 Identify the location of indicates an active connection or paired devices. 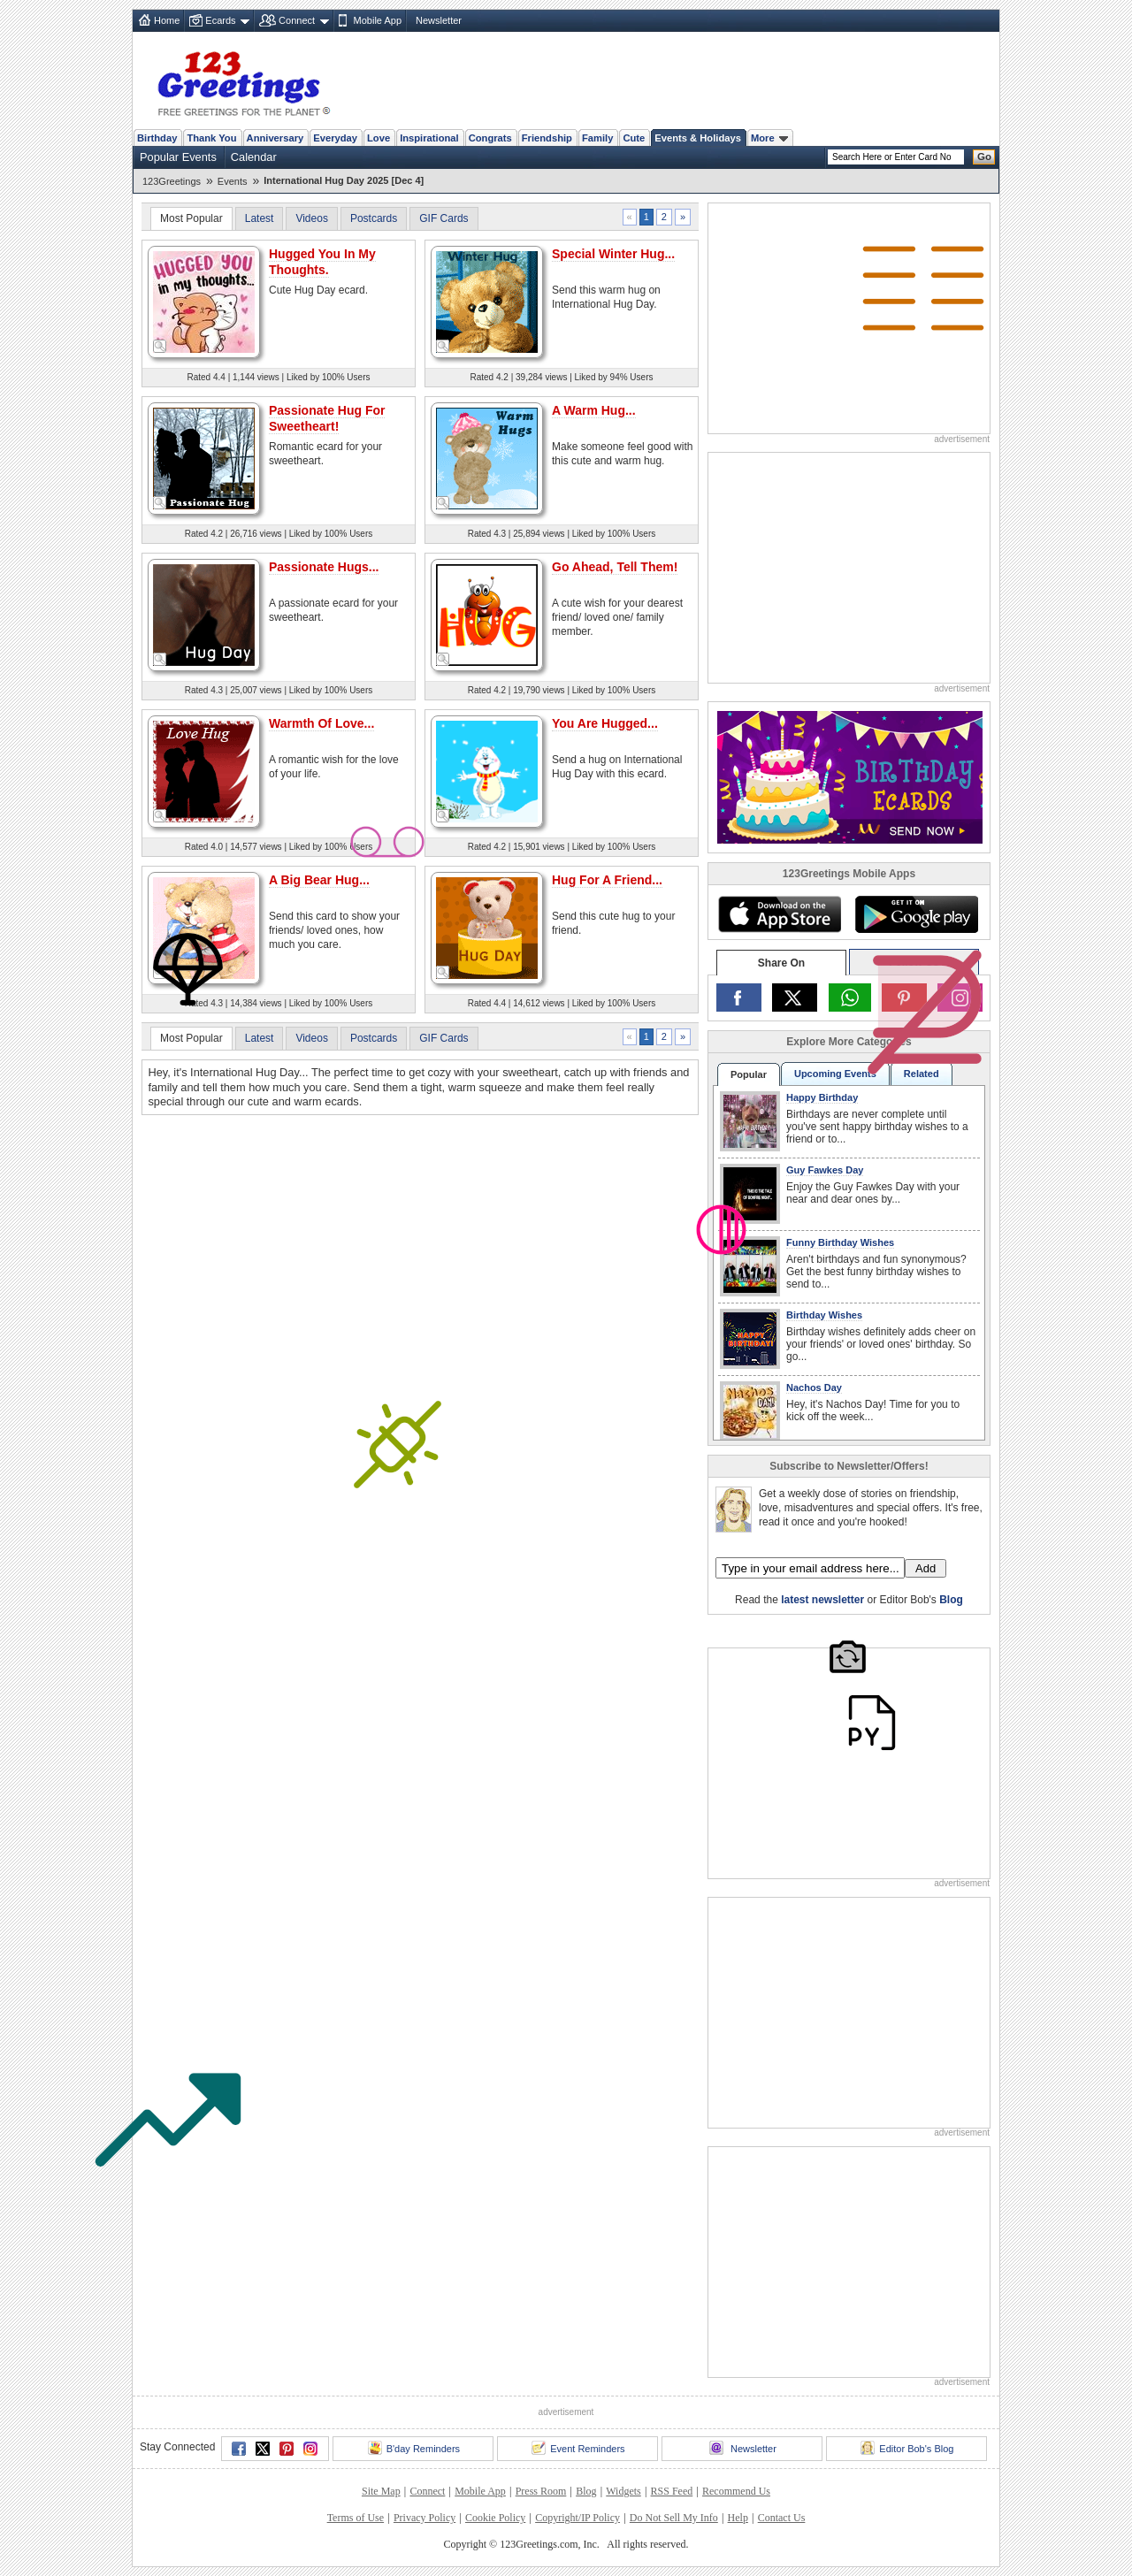
(397, 1444).